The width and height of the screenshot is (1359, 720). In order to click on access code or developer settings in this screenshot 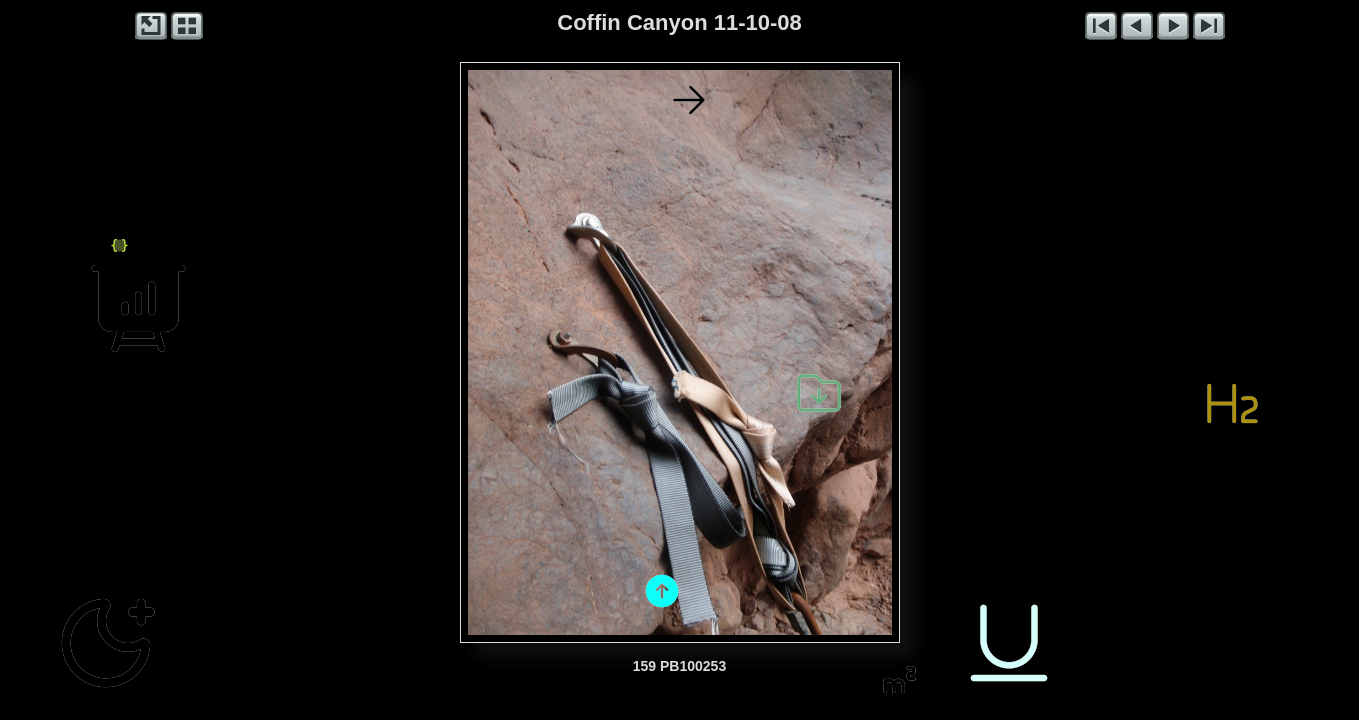, I will do `click(119, 245)`.